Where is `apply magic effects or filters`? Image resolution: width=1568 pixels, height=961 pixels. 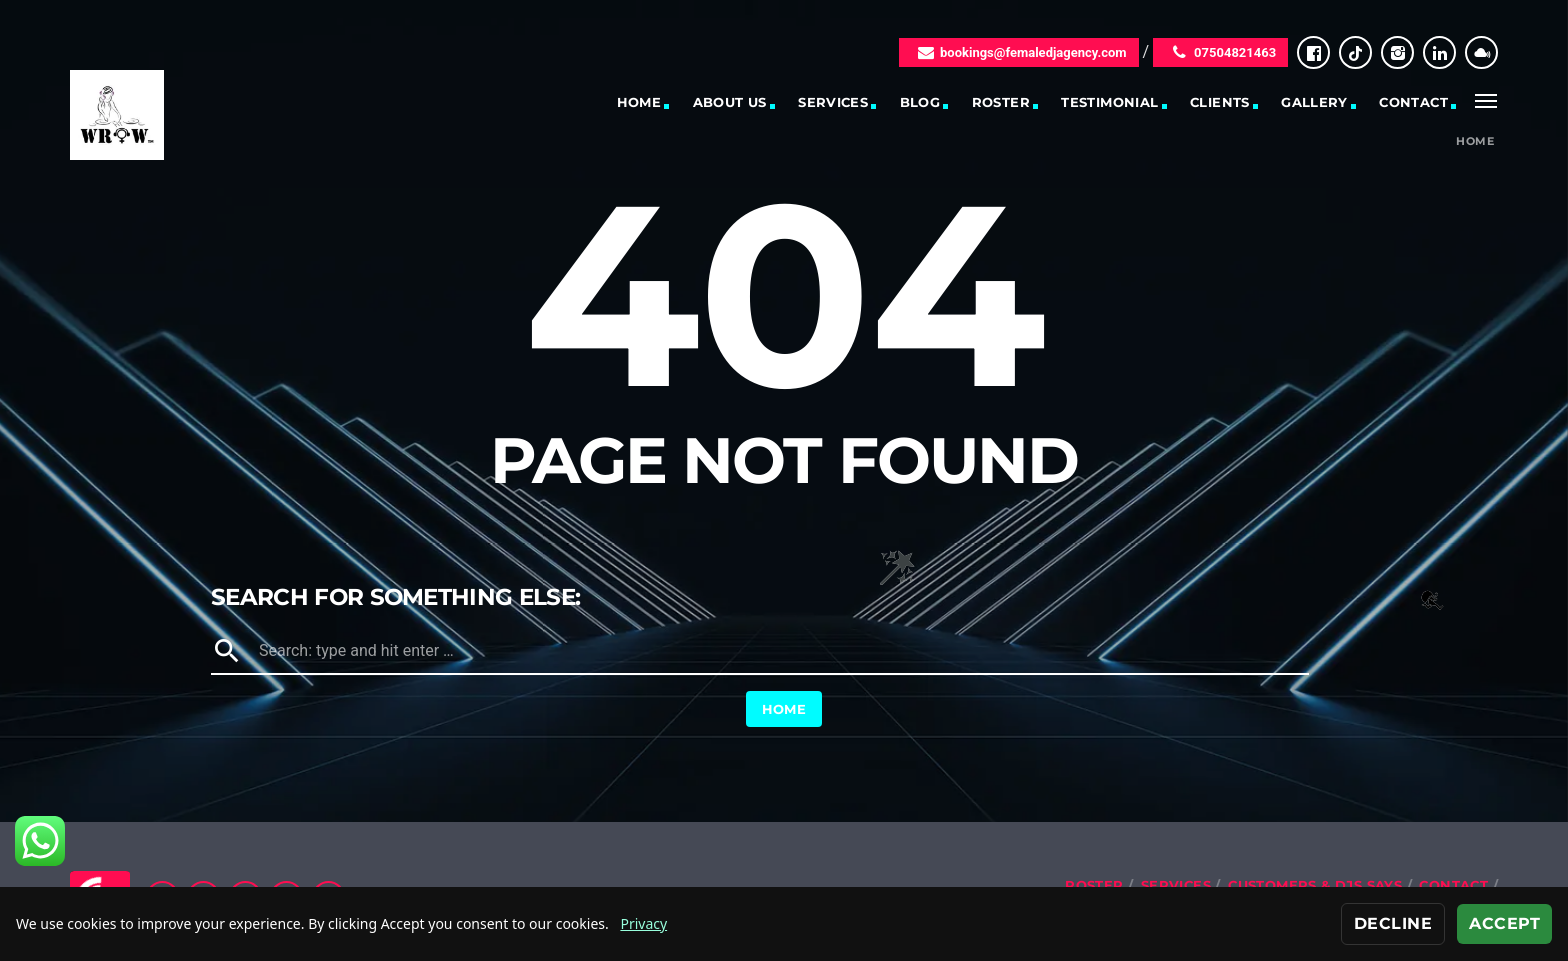
apply magic effects or filters is located at coordinates (897, 567).